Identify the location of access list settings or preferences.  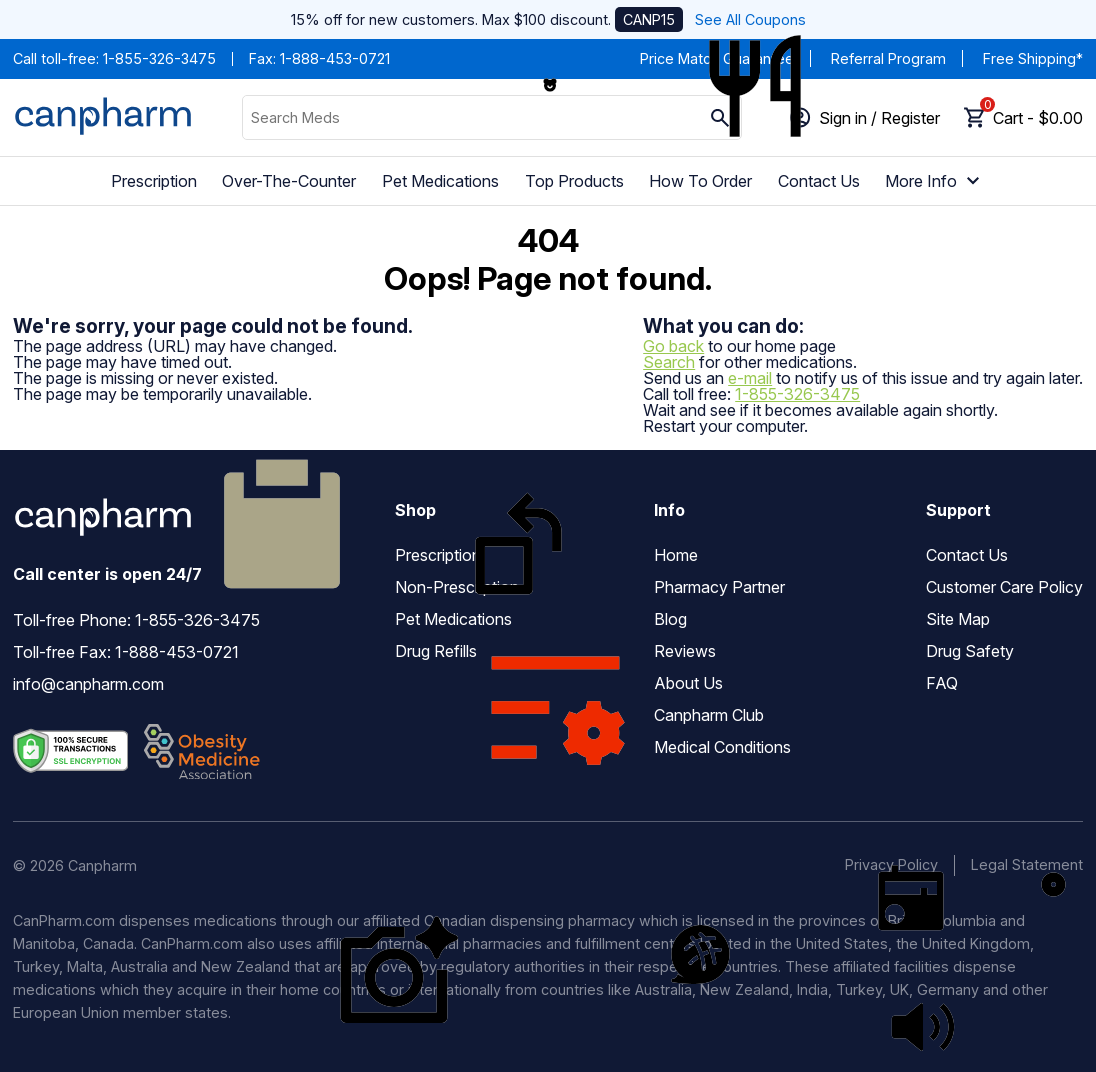
(555, 707).